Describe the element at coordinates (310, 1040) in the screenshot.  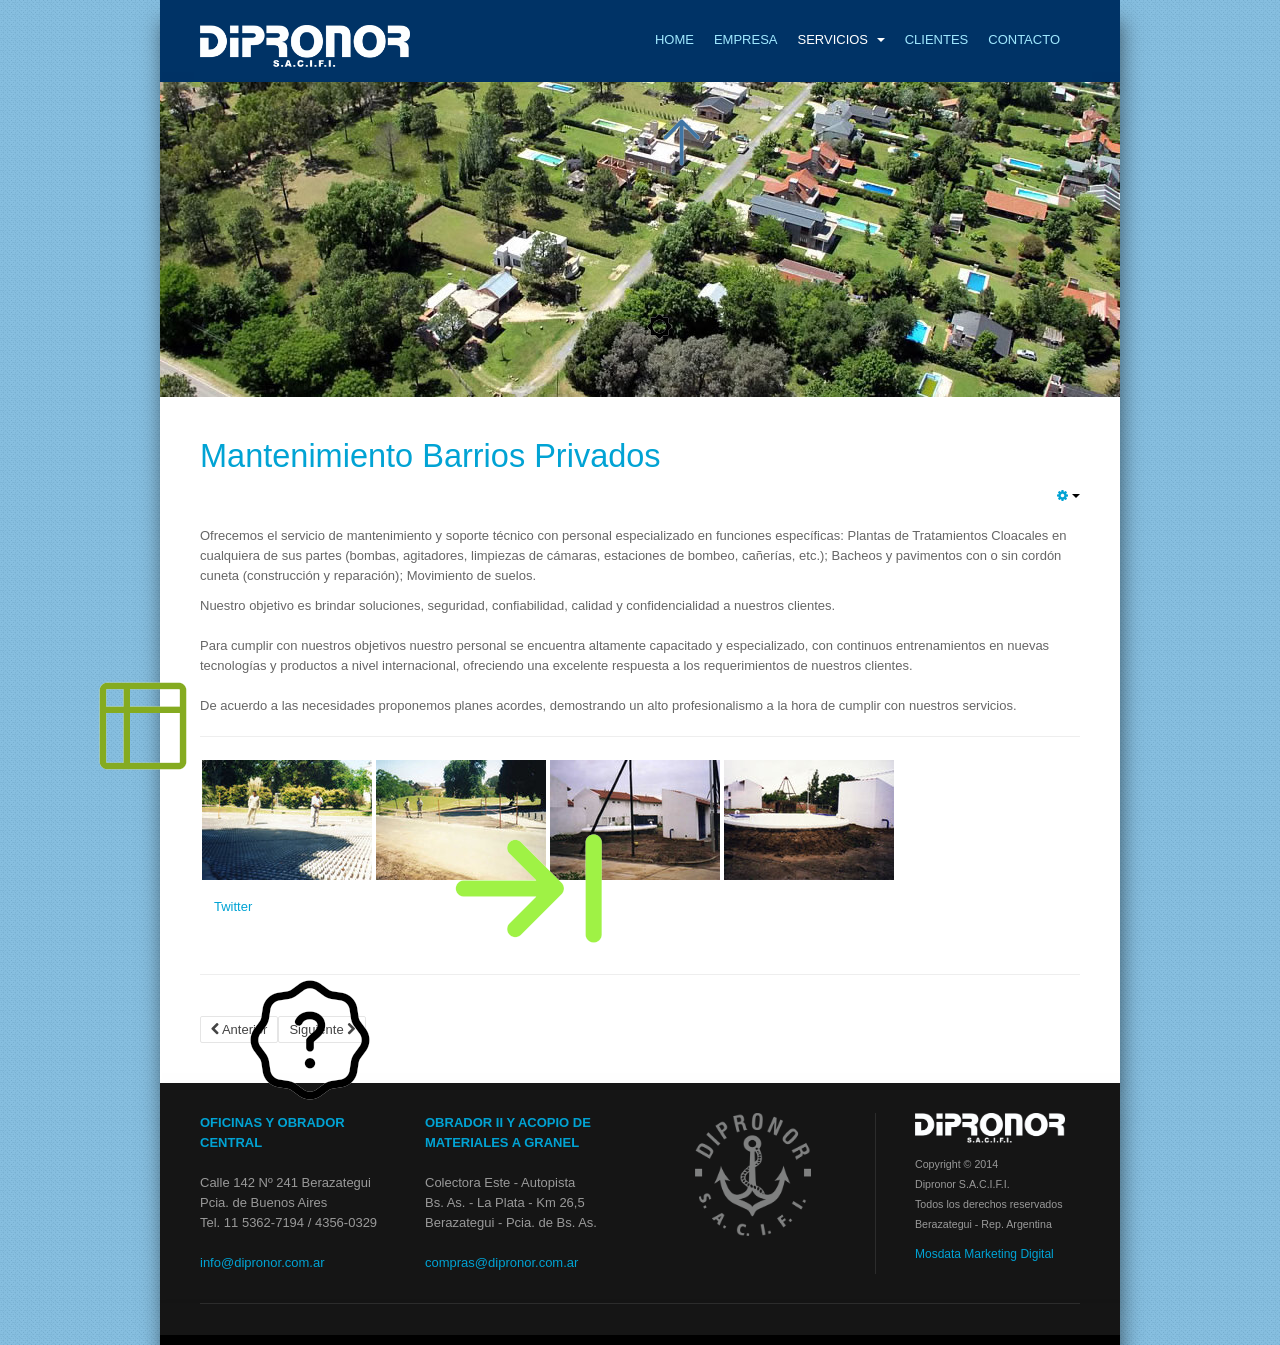
I see `indicates unverified status or identity` at that location.